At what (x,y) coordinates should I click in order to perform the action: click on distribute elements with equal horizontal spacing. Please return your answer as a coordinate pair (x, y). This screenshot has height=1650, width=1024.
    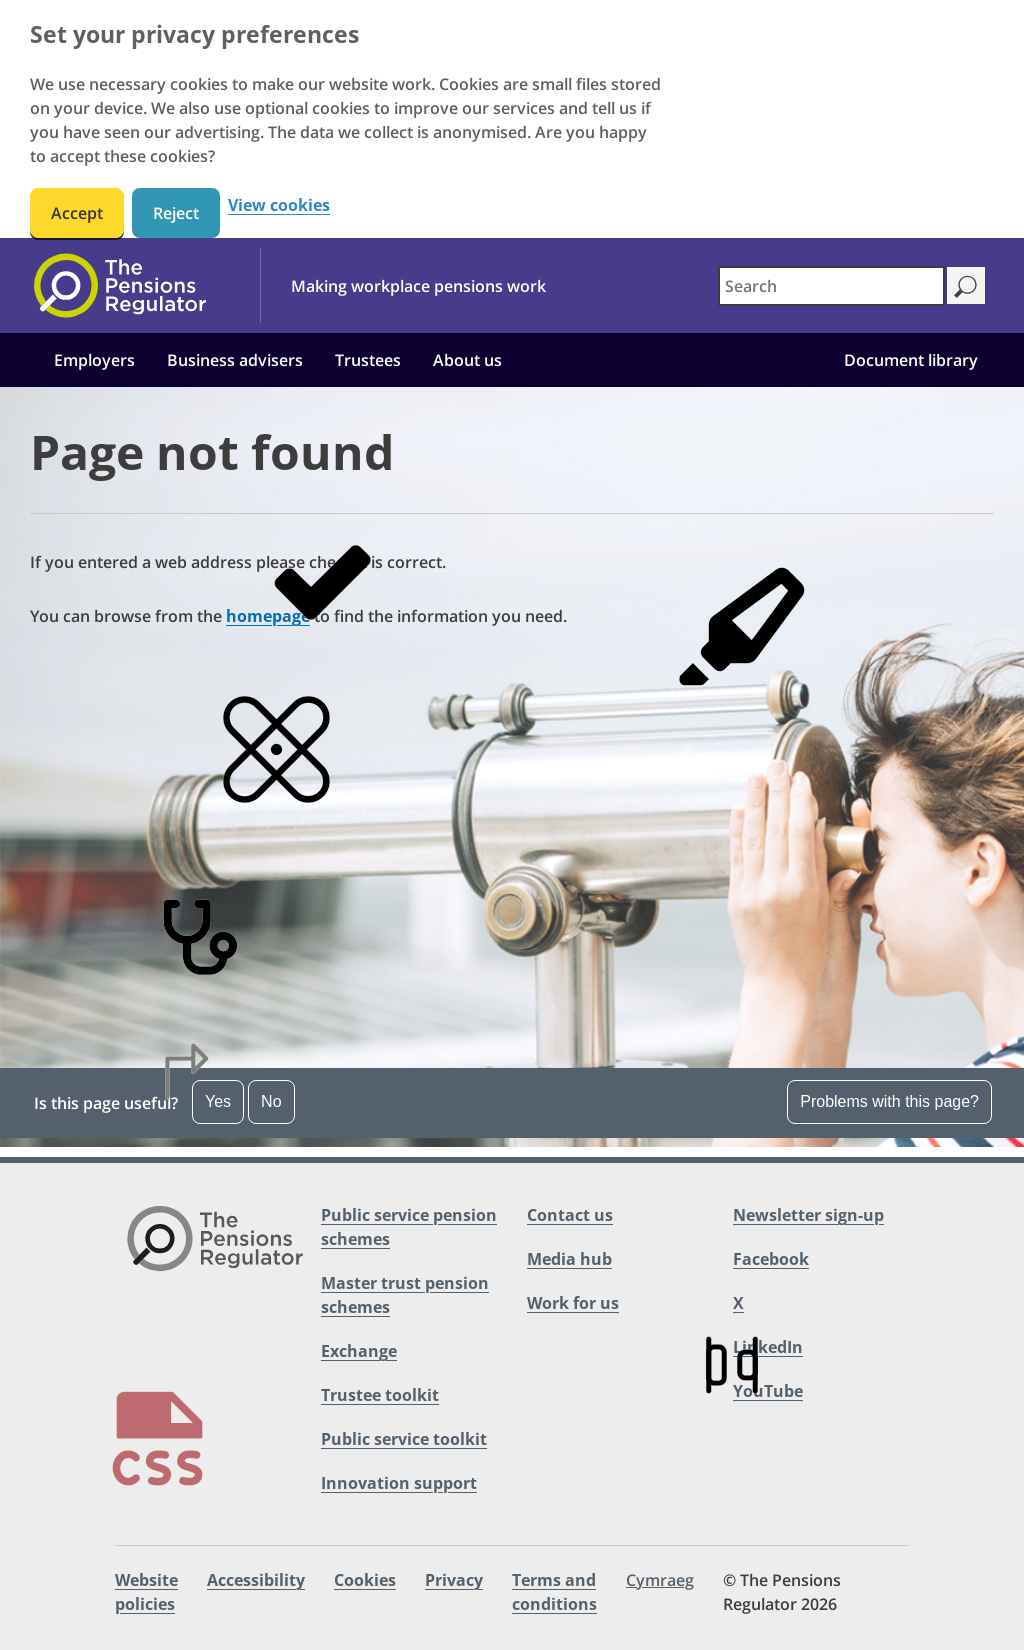
    Looking at the image, I should click on (732, 1365).